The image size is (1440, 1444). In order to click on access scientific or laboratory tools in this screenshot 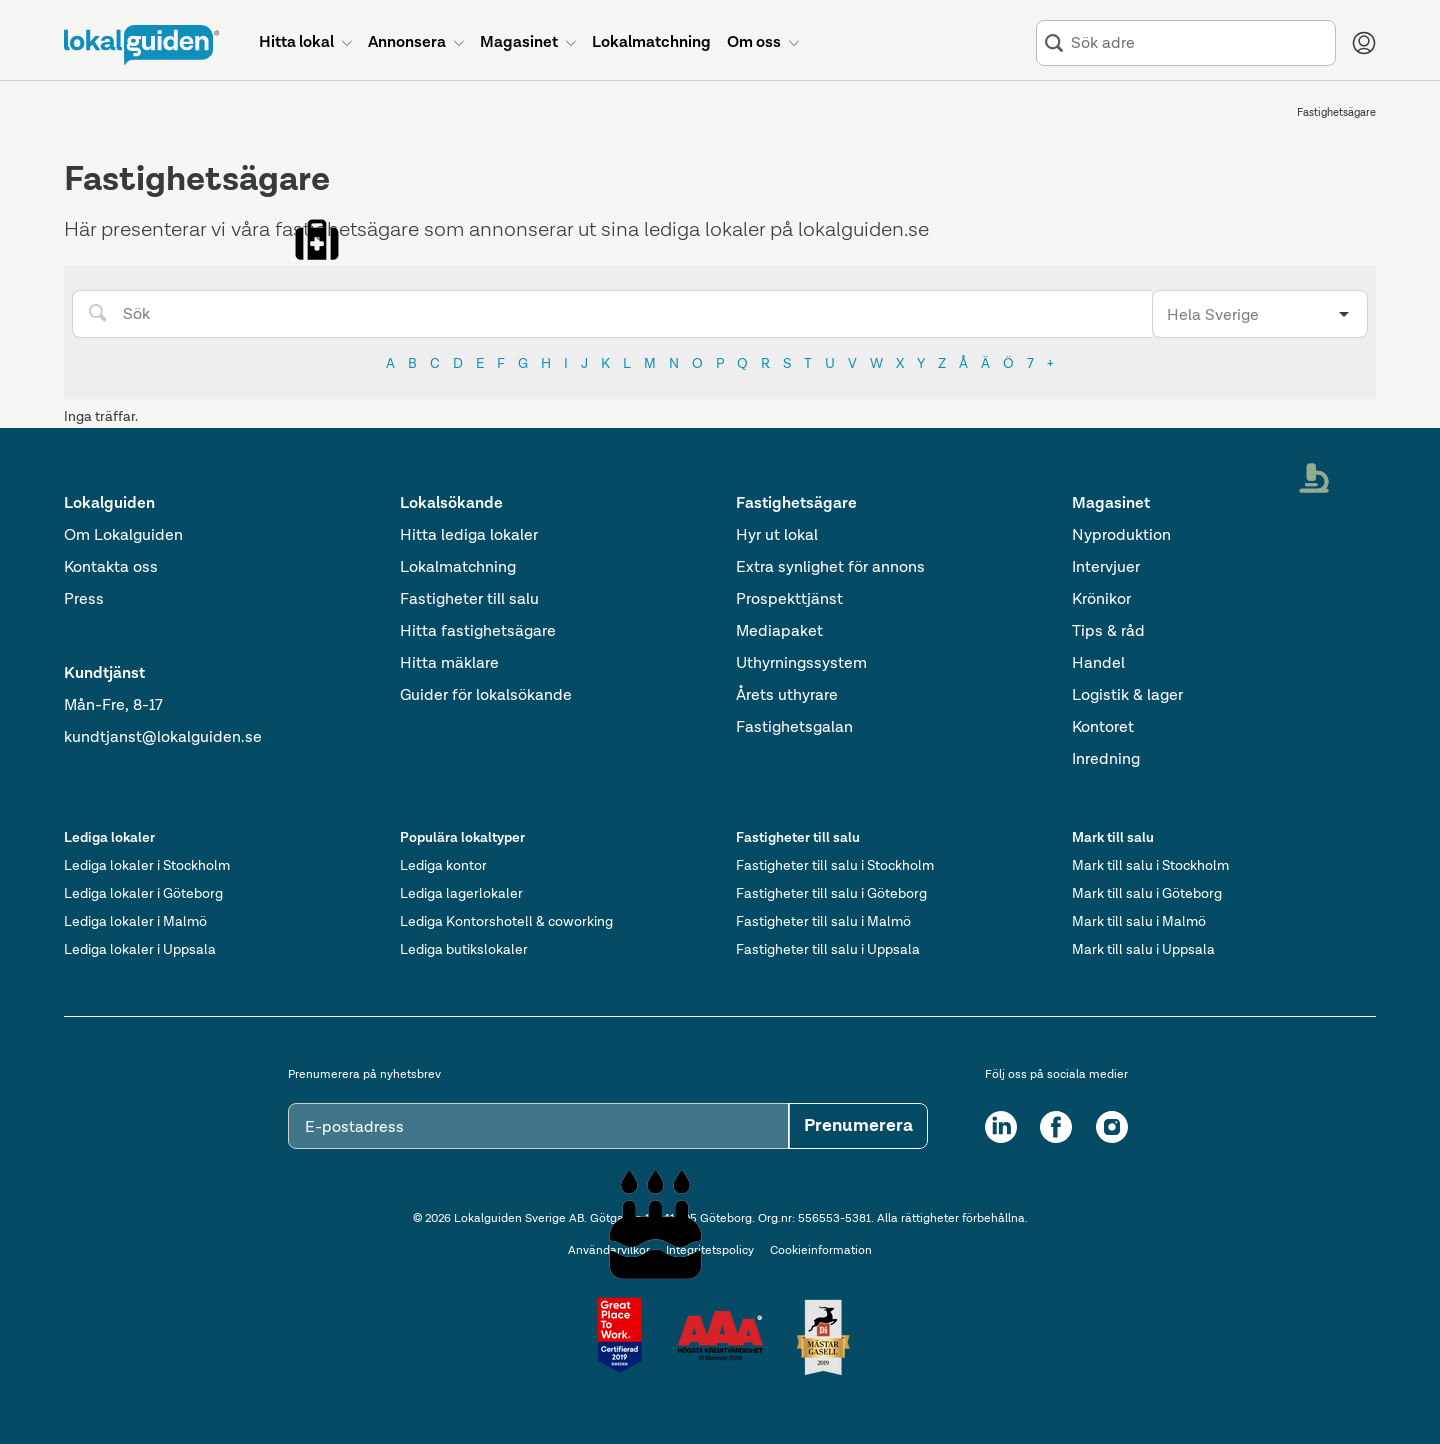, I will do `click(1314, 478)`.